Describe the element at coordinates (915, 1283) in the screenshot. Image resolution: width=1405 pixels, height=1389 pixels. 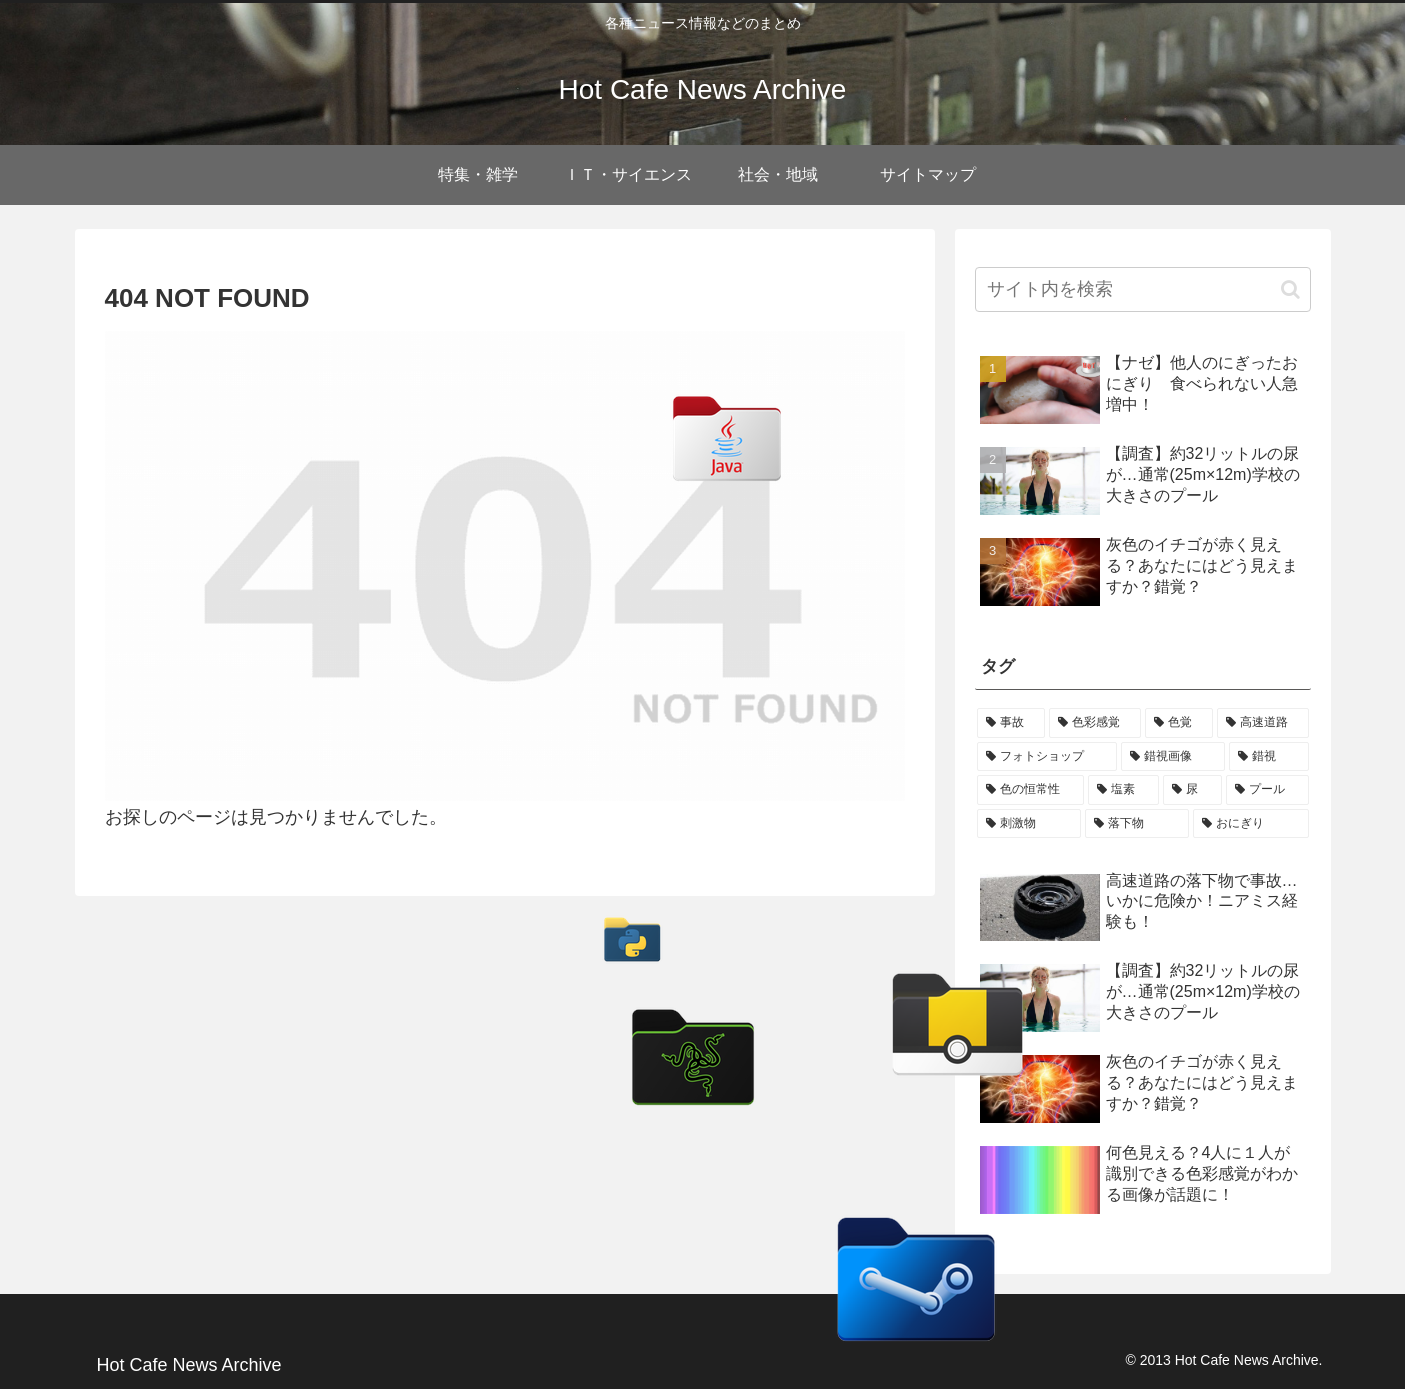
I see `open your Steam games folder` at that location.